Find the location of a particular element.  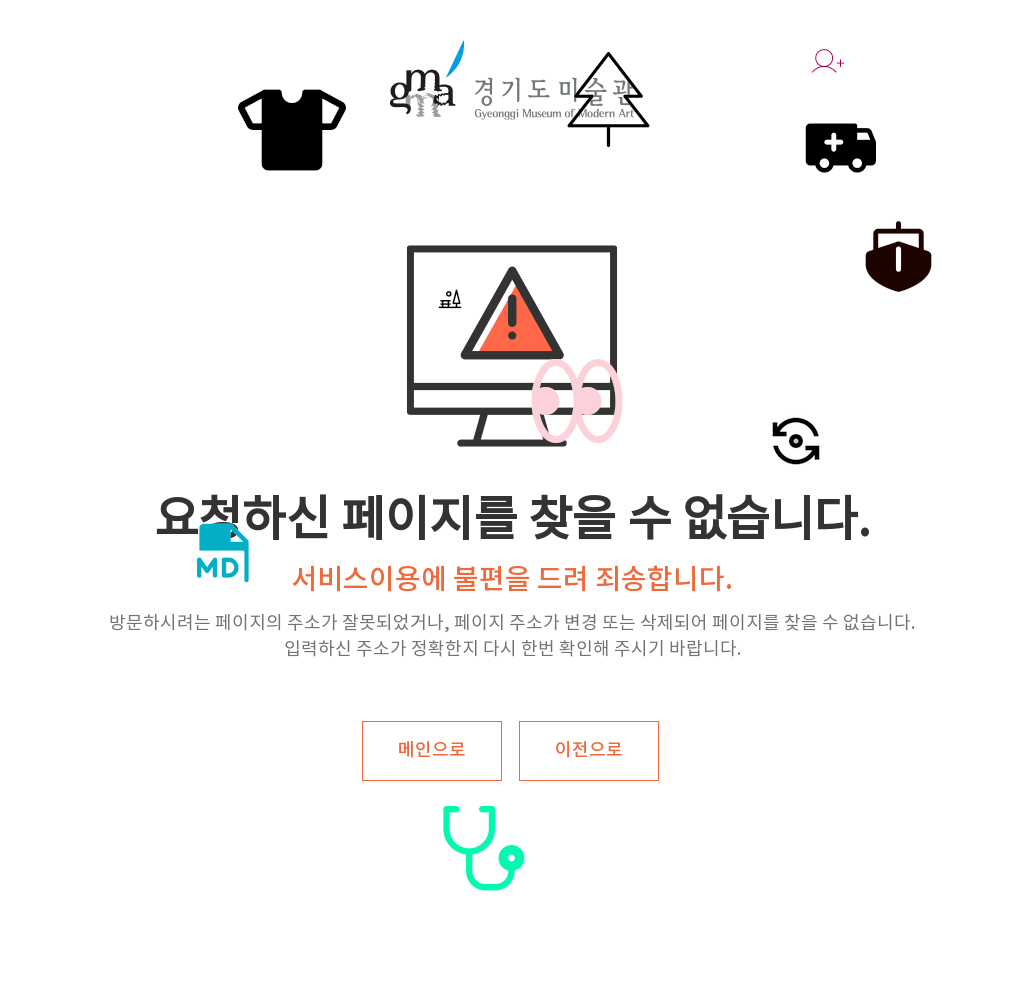

switch between front and rear camera is located at coordinates (796, 441).